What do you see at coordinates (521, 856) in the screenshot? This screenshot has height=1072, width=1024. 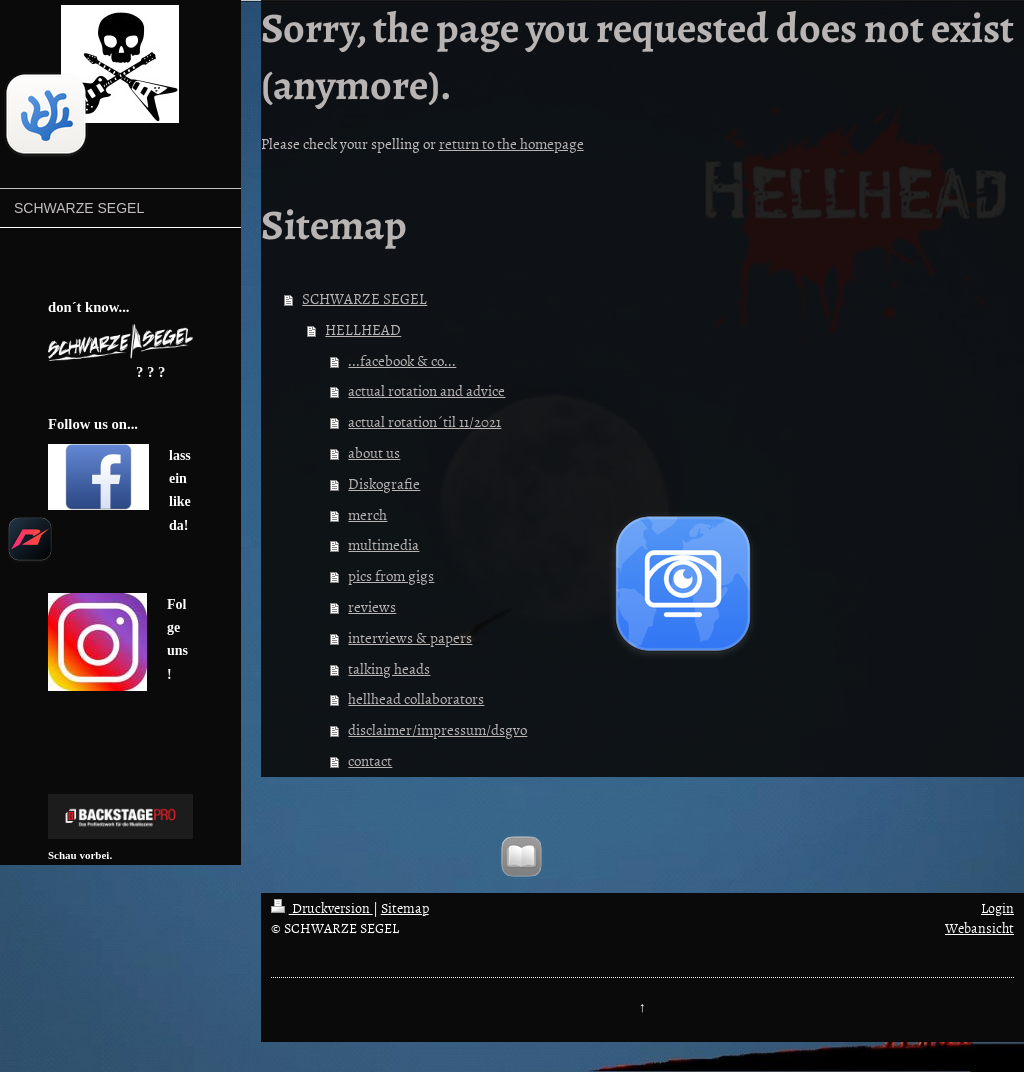 I see `open the Books app` at bounding box center [521, 856].